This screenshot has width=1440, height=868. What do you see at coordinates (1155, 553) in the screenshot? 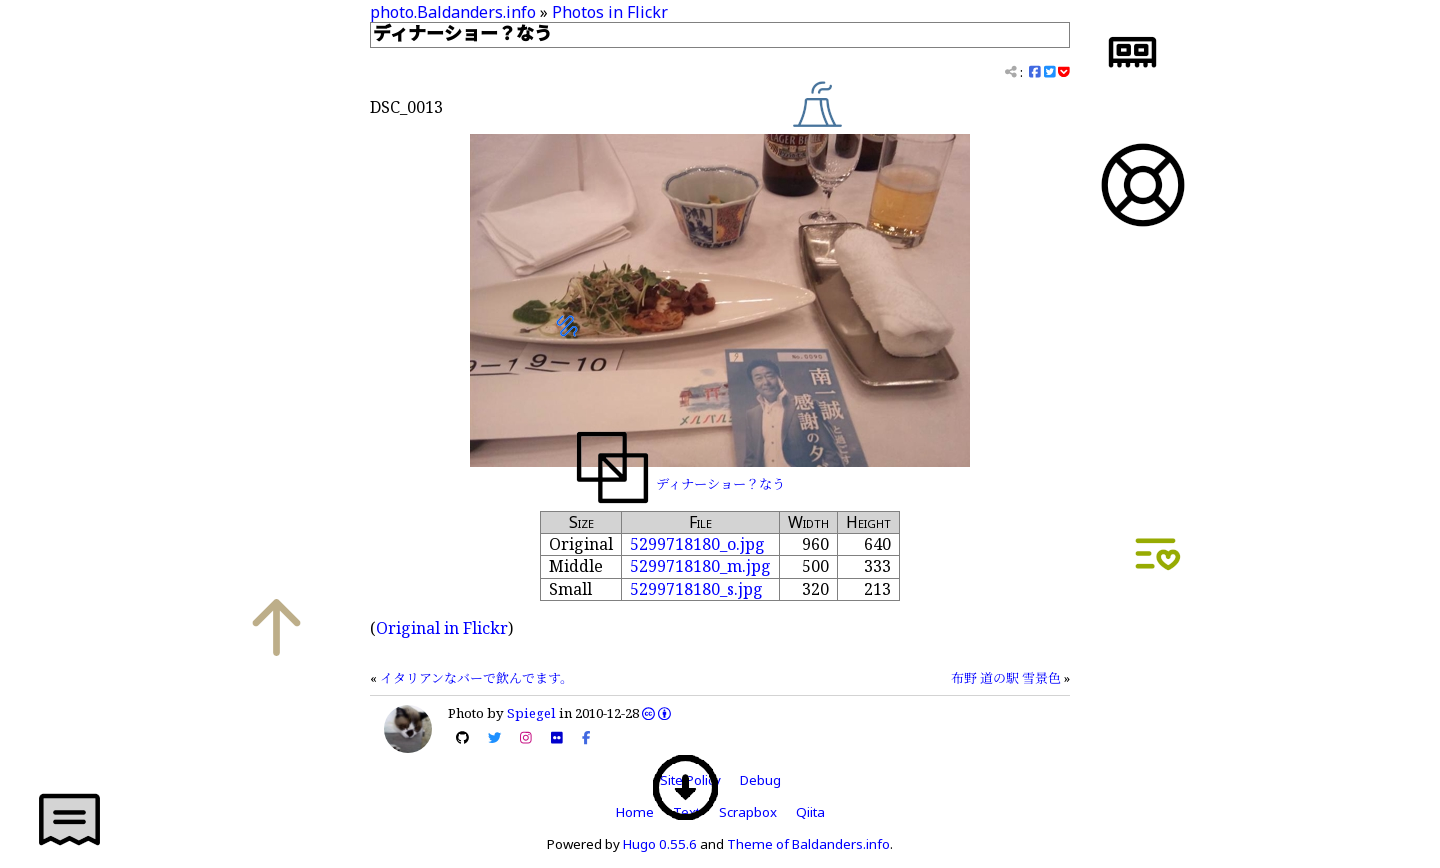
I see `view your favorites list` at bounding box center [1155, 553].